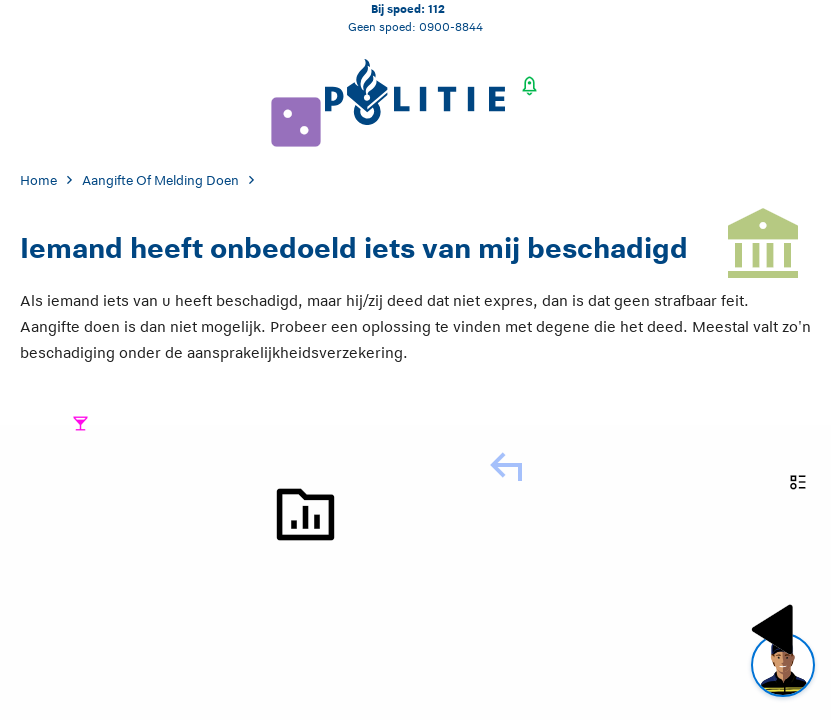 The height and width of the screenshot is (720, 831). What do you see at coordinates (296, 122) in the screenshot?
I see `roll the dice or randomize selection` at bounding box center [296, 122].